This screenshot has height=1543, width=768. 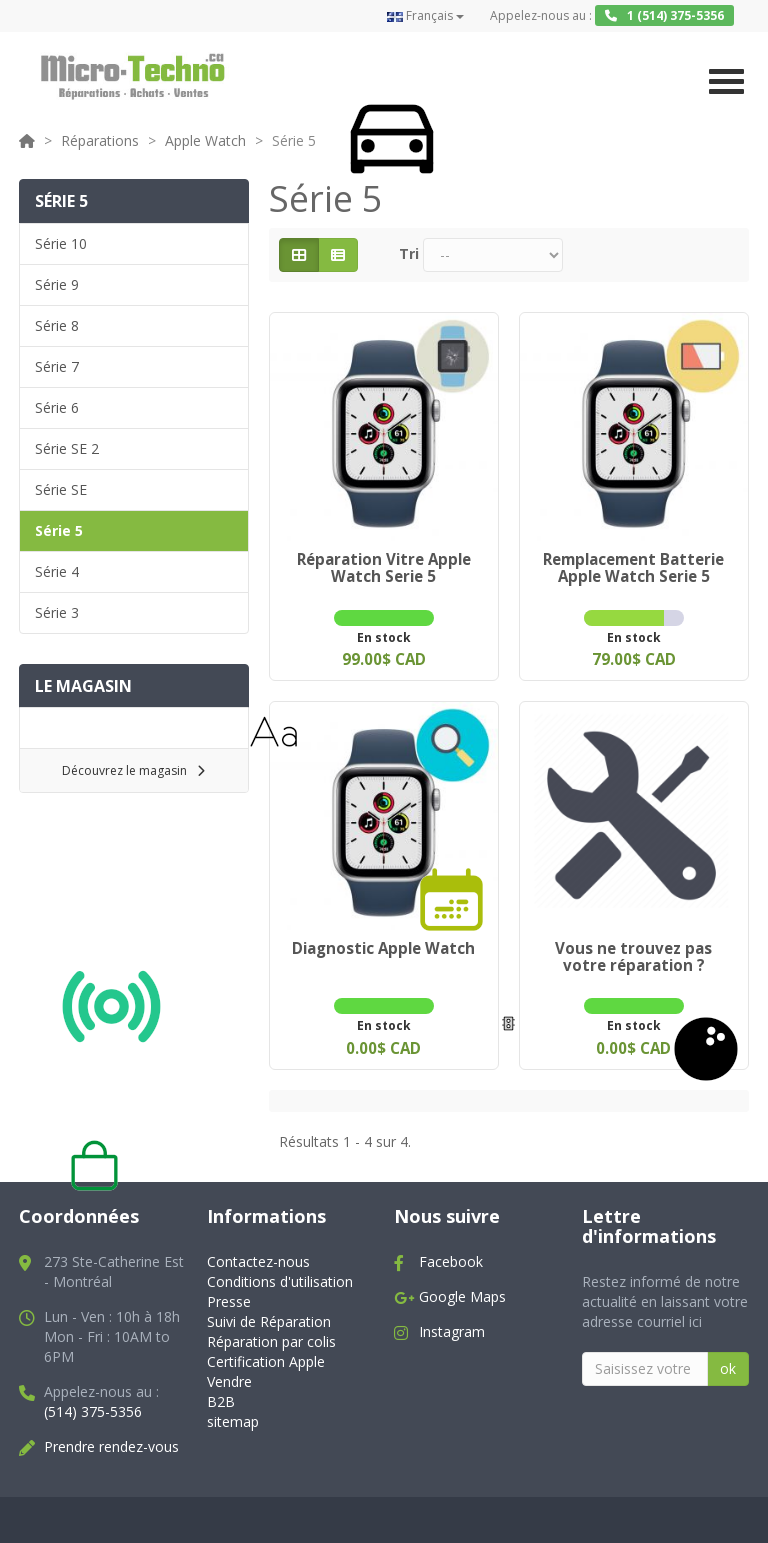 What do you see at coordinates (706, 1049) in the screenshot?
I see `access bowling or sports games` at bounding box center [706, 1049].